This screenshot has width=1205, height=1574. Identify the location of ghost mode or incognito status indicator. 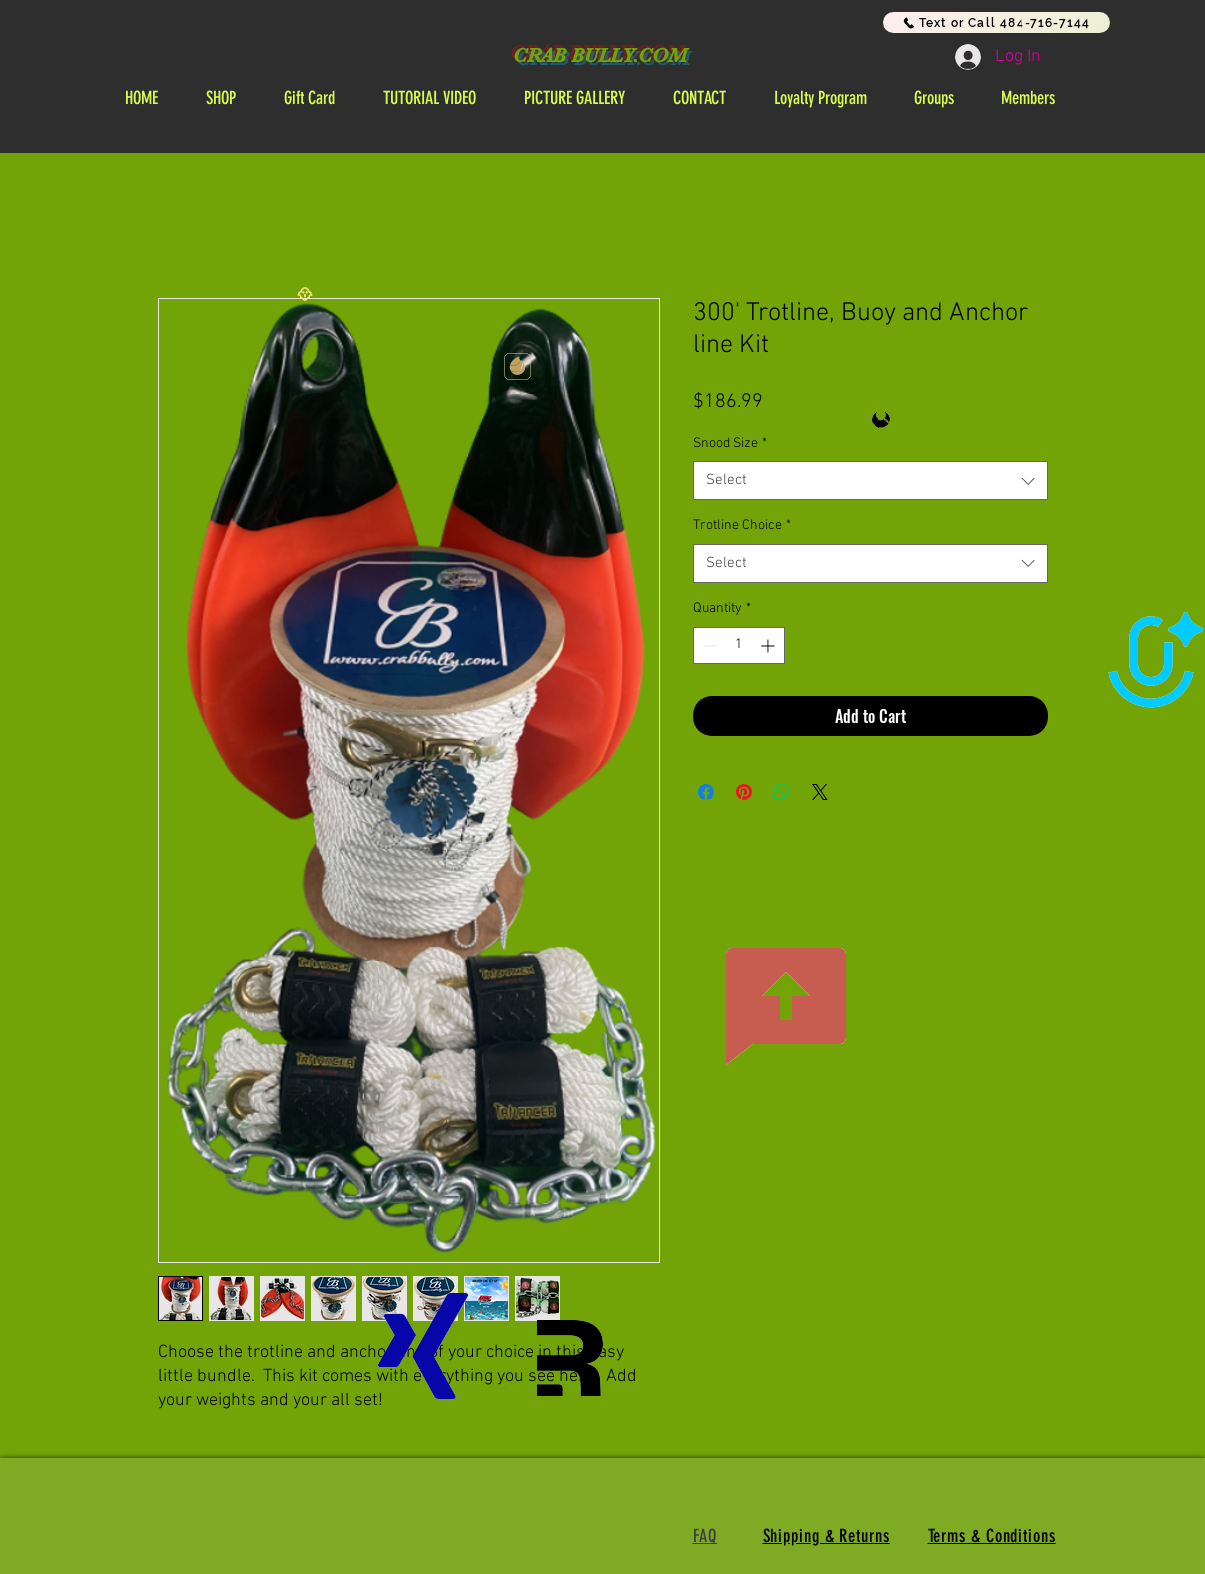
(305, 294).